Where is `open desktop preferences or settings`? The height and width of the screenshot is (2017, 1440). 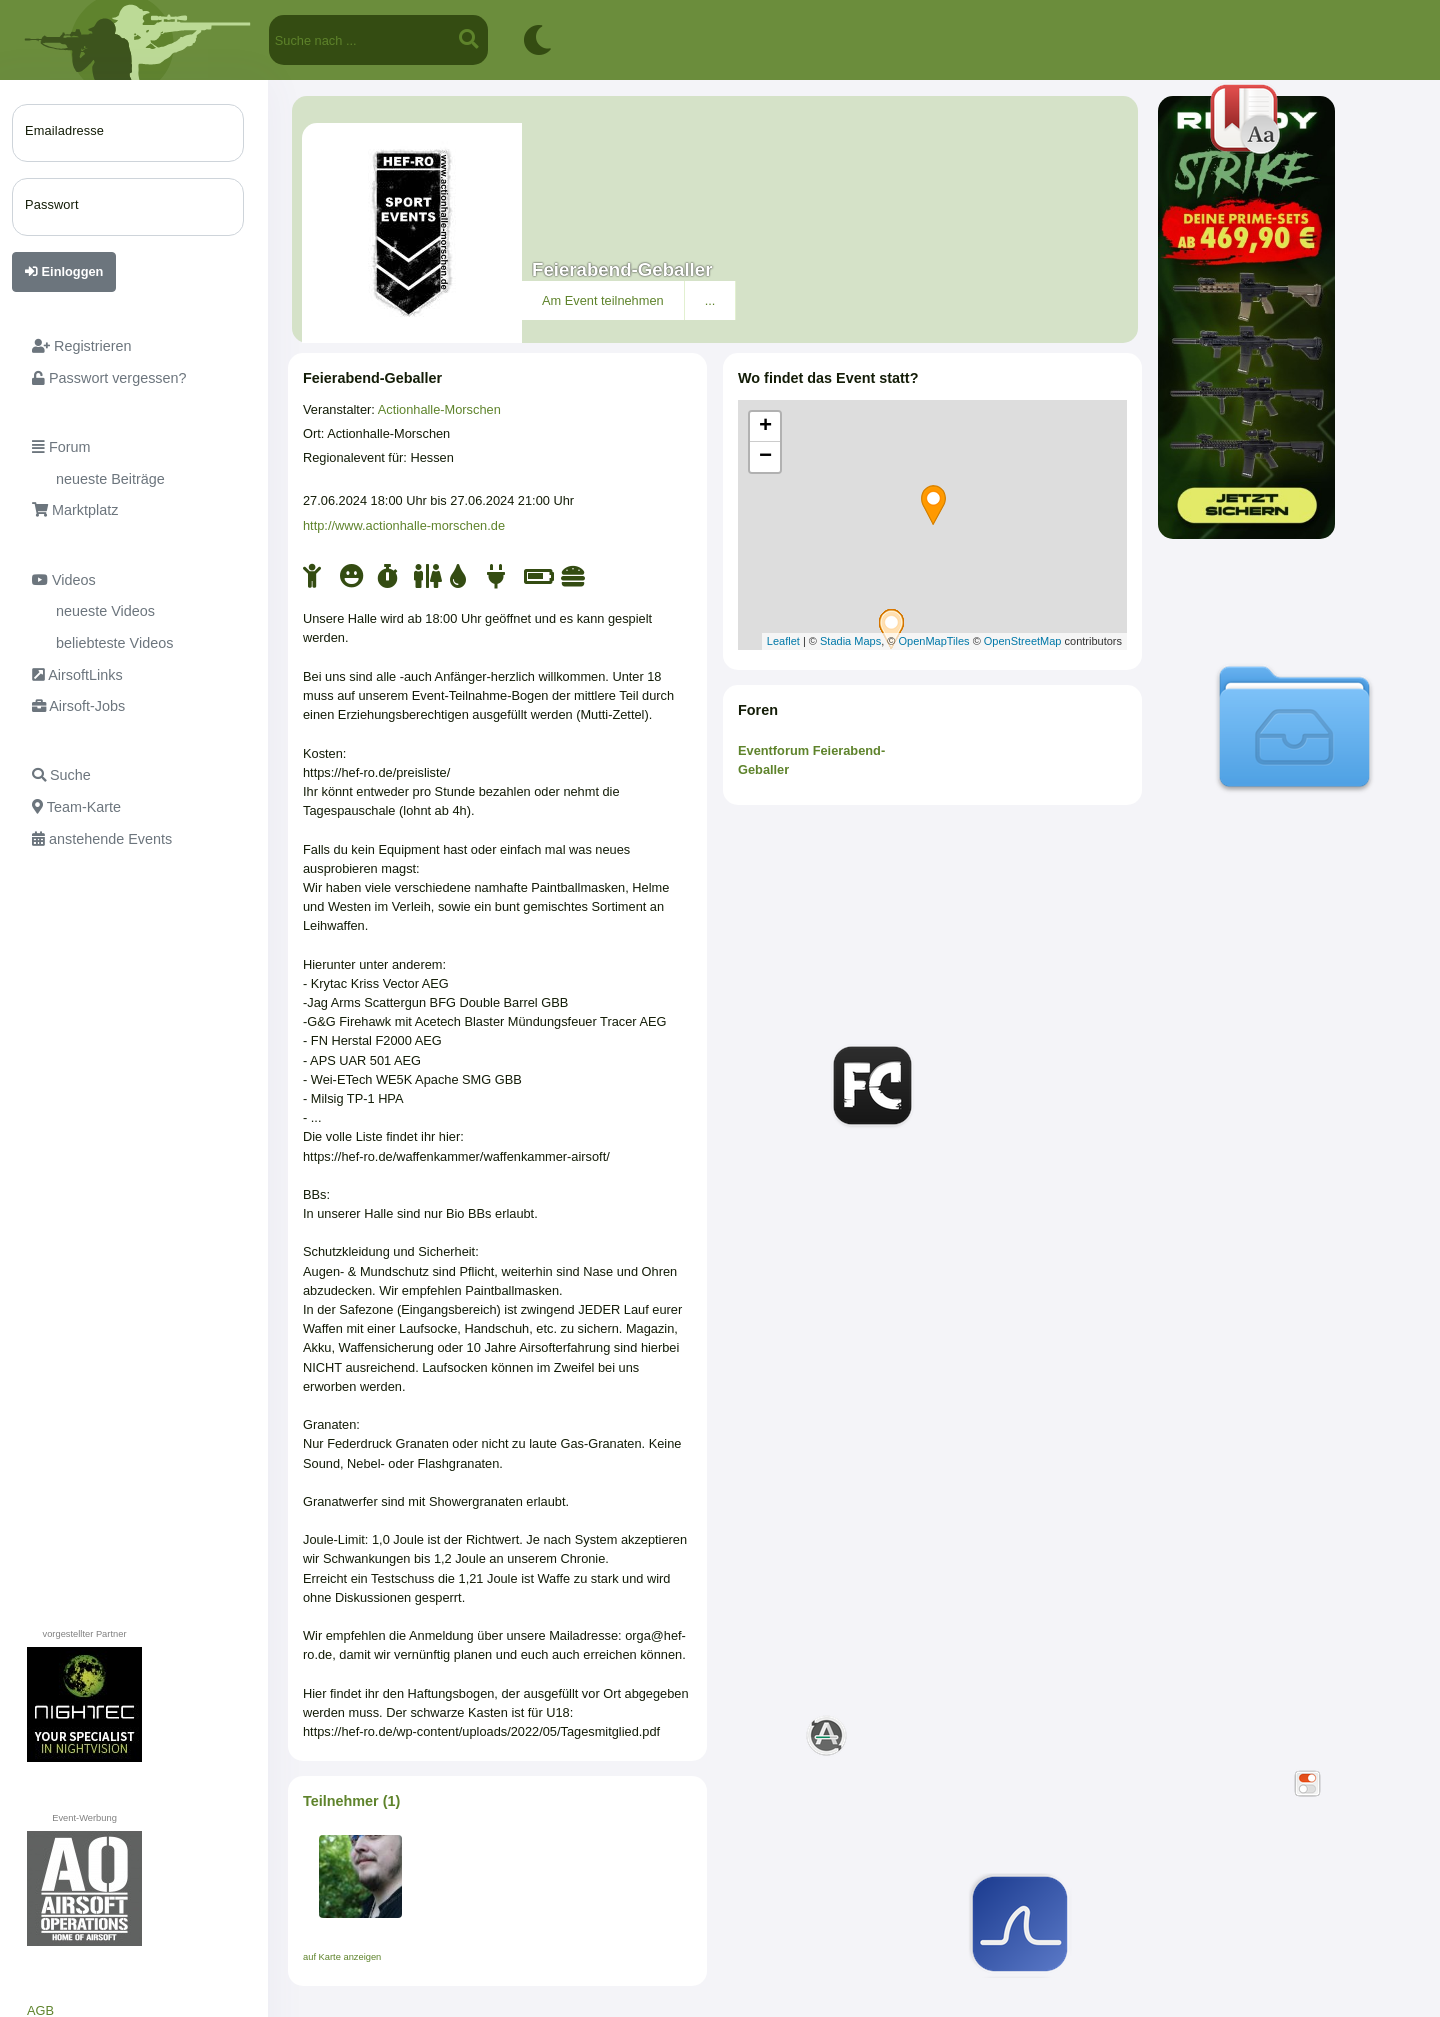
open desktop preferences or settings is located at coordinates (1307, 1783).